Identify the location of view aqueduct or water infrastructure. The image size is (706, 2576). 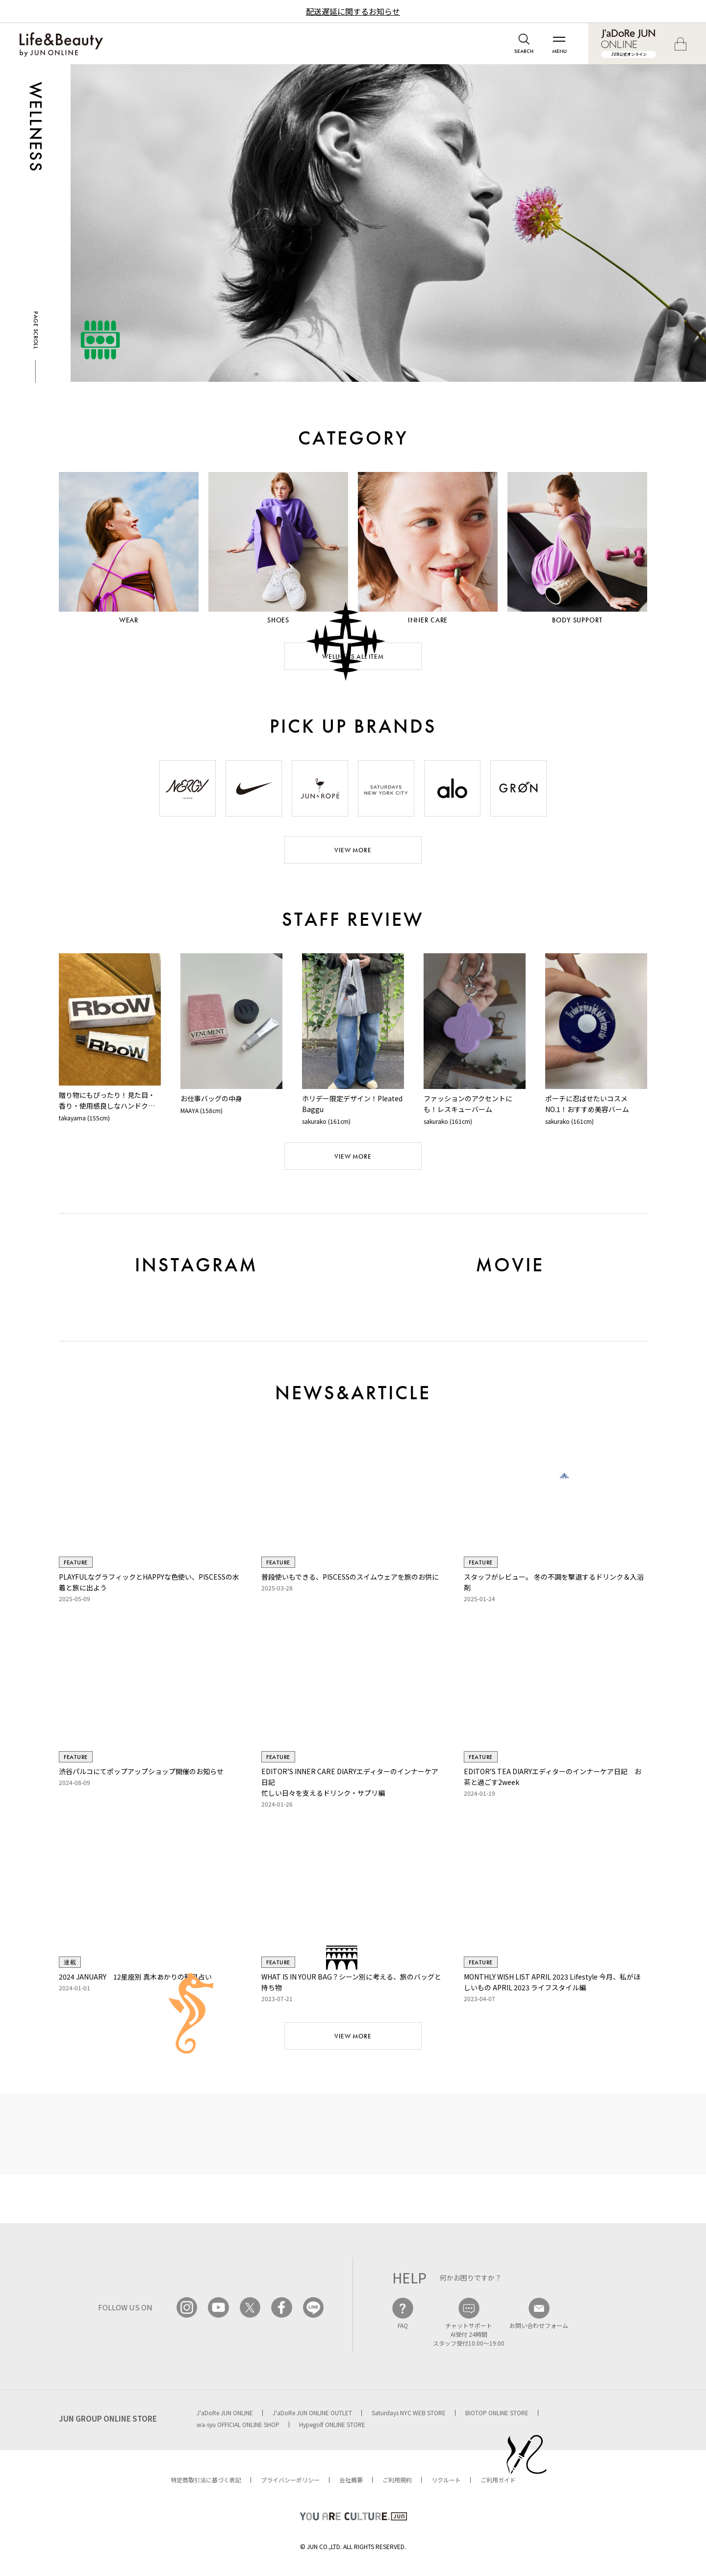
(342, 1955).